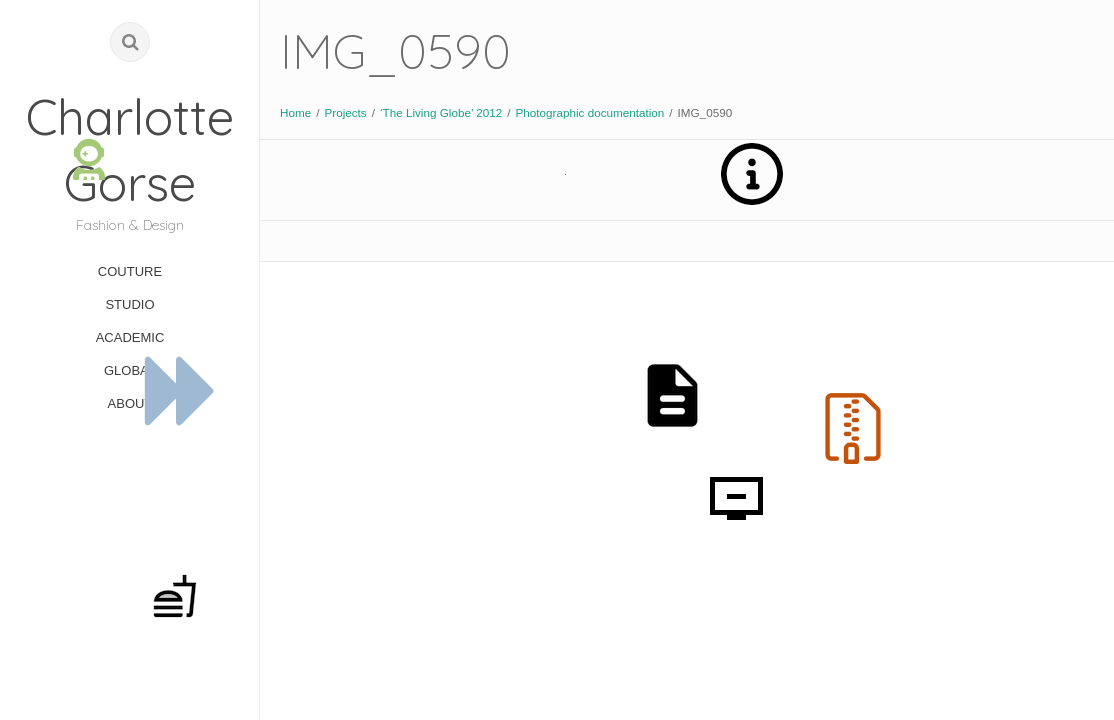  What do you see at coordinates (752, 174) in the screenshot?
I see `view more information or details` at bounding box center [752, 174].